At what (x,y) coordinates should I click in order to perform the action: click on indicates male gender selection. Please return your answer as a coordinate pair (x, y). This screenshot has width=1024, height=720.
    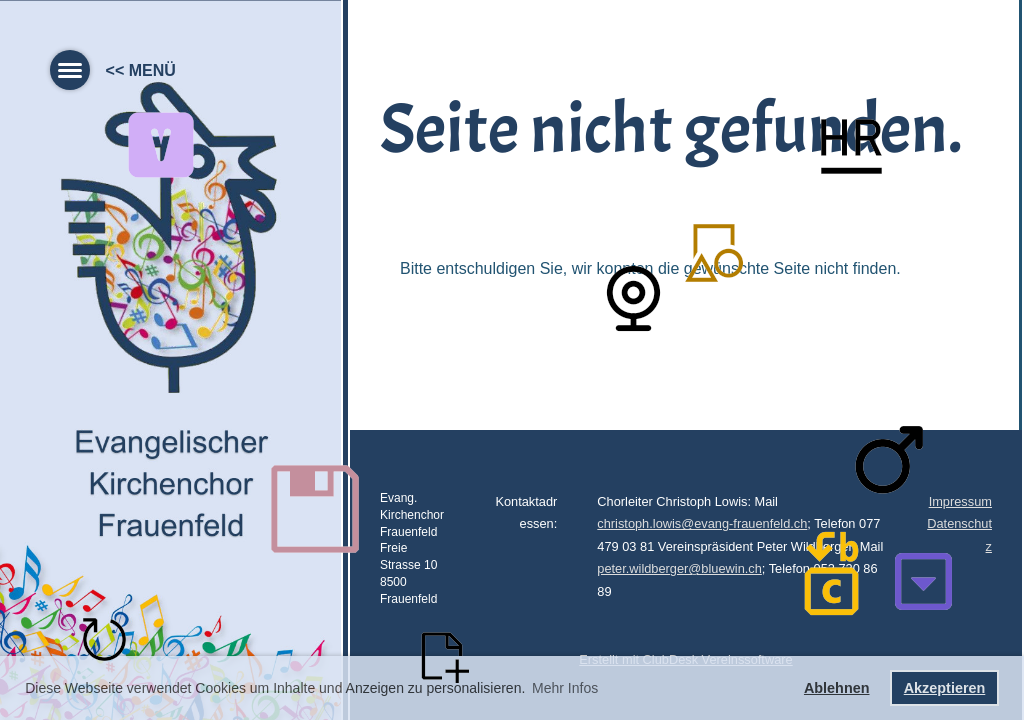
    Looking at the image, I should click on (890, 458).